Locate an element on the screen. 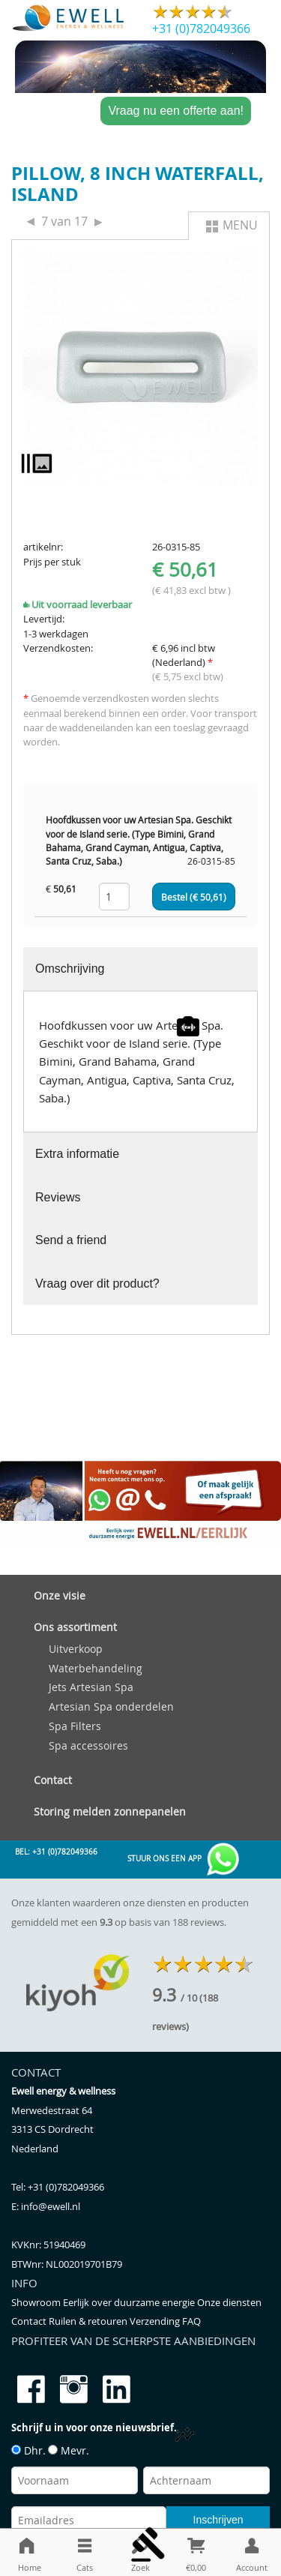 The width and height of the screenshot is (281, 2576). switch between front and rear camera is located at coordinates (188, 1027).